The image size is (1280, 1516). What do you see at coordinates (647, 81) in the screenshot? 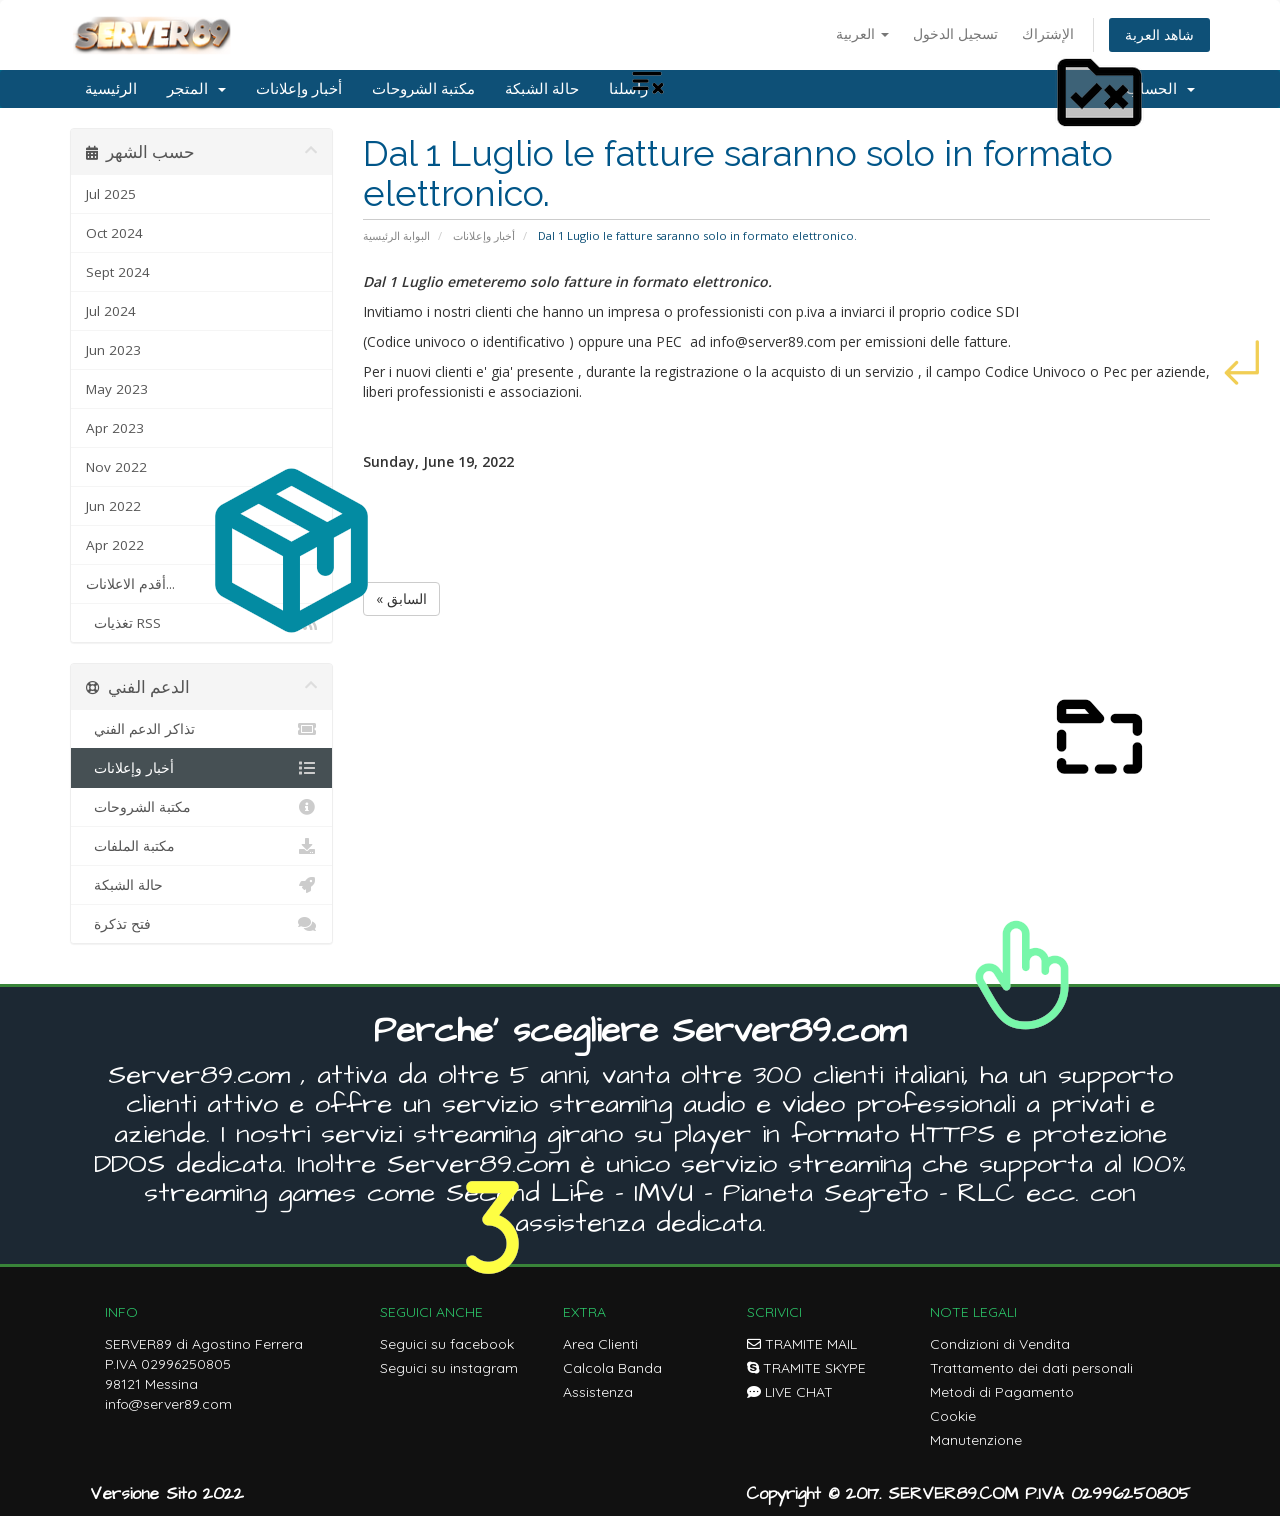
I see `remove a playlist` at bounding box center [647, 81].